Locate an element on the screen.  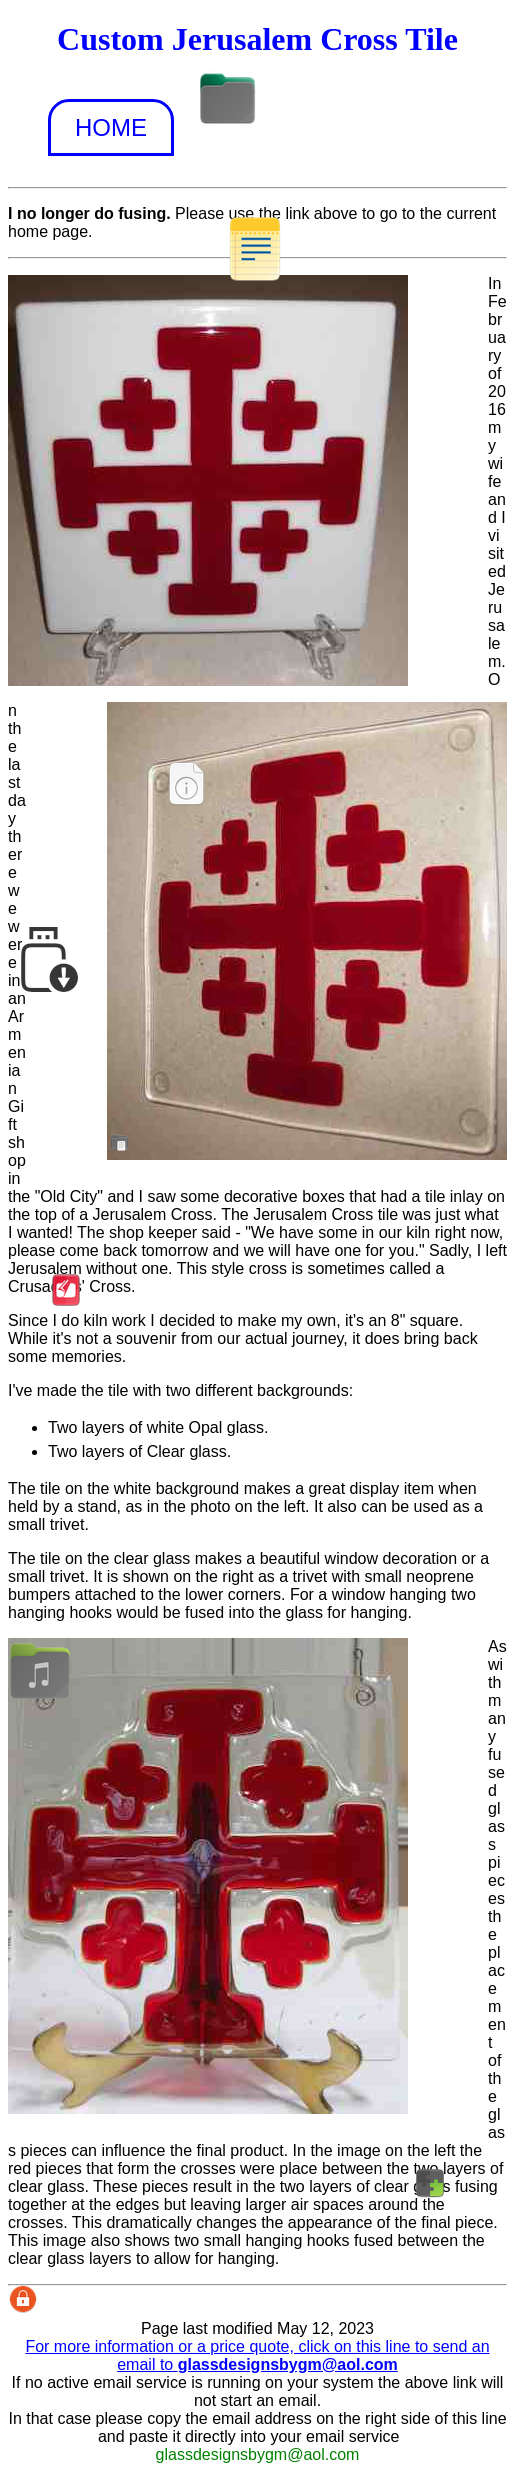
open browser extensions manager is located at coordinates (430, 2183).